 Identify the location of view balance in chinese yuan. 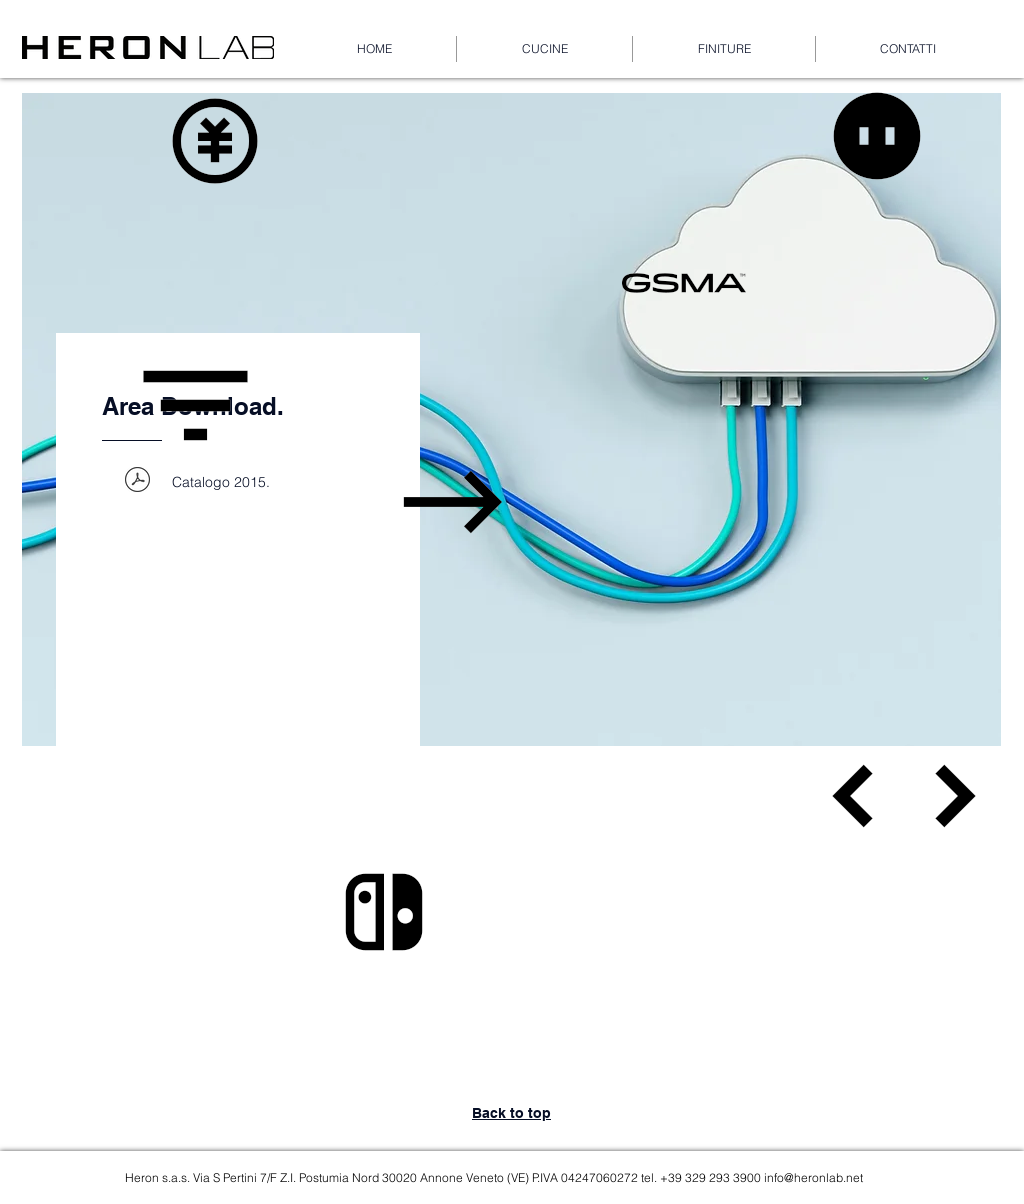
(215, 141).